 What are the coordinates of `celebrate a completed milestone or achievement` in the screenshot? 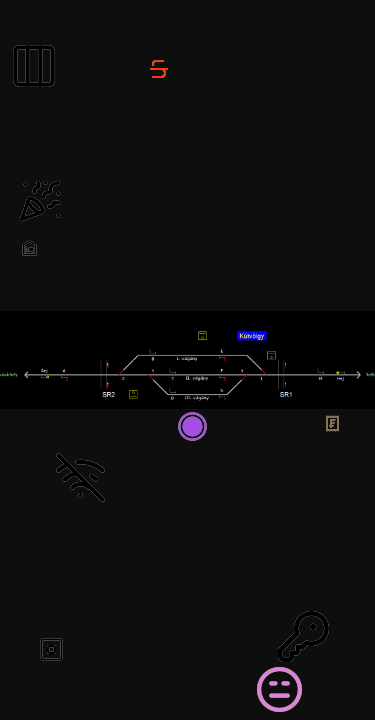 It's located at (40, 201).